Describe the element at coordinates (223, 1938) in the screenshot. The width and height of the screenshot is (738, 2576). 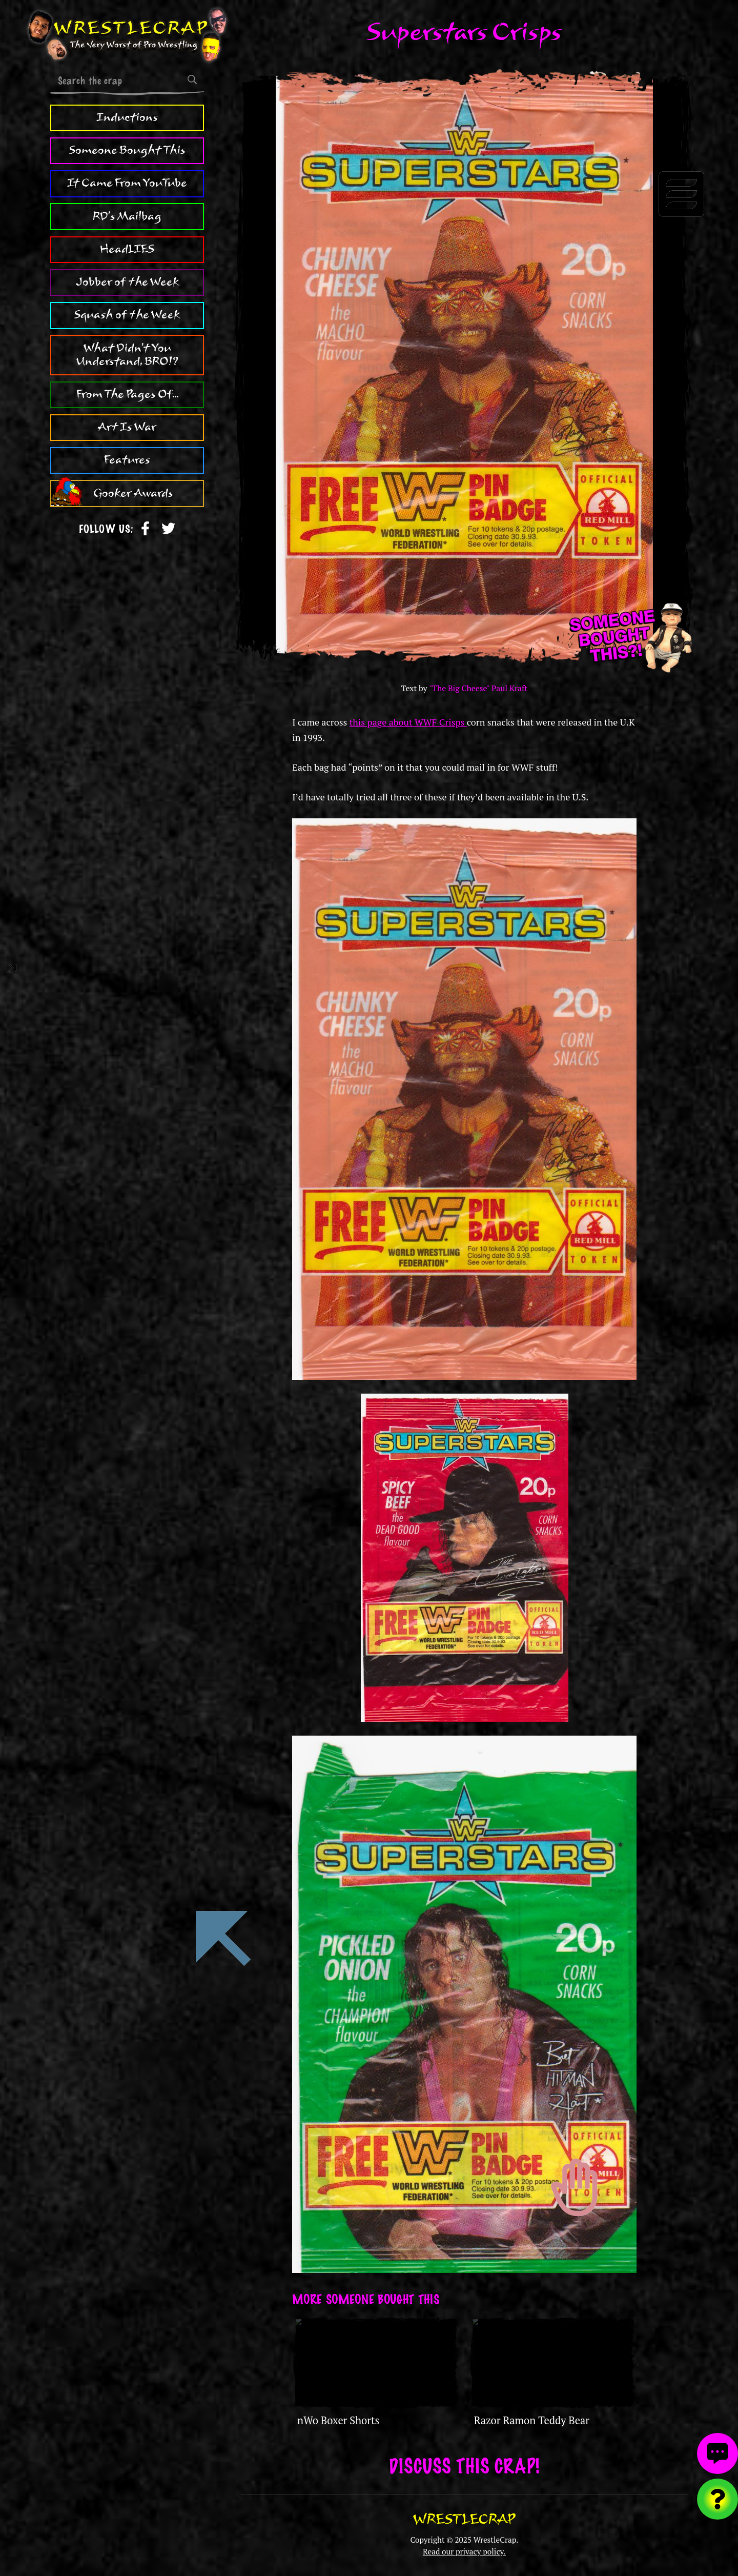
I see `navigate back and up in hierarchy` at that location.